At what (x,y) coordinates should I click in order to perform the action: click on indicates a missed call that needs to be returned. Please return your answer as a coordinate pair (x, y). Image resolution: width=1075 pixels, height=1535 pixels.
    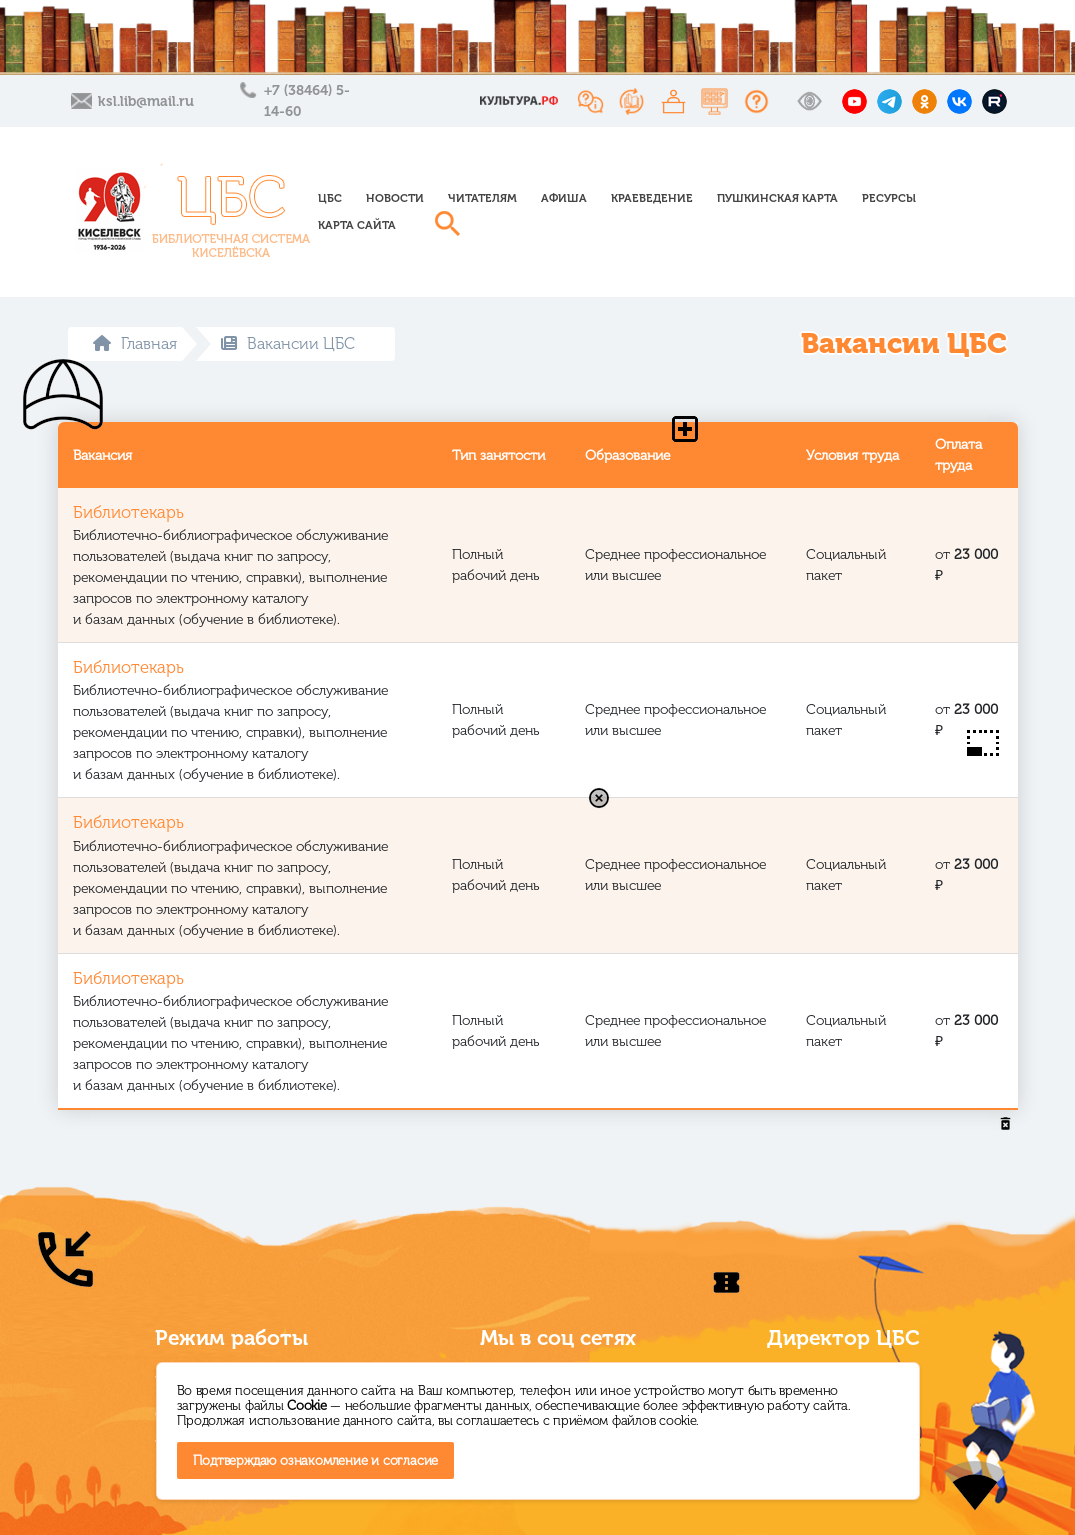
    Looking at the image, I should click on (65, 1259).